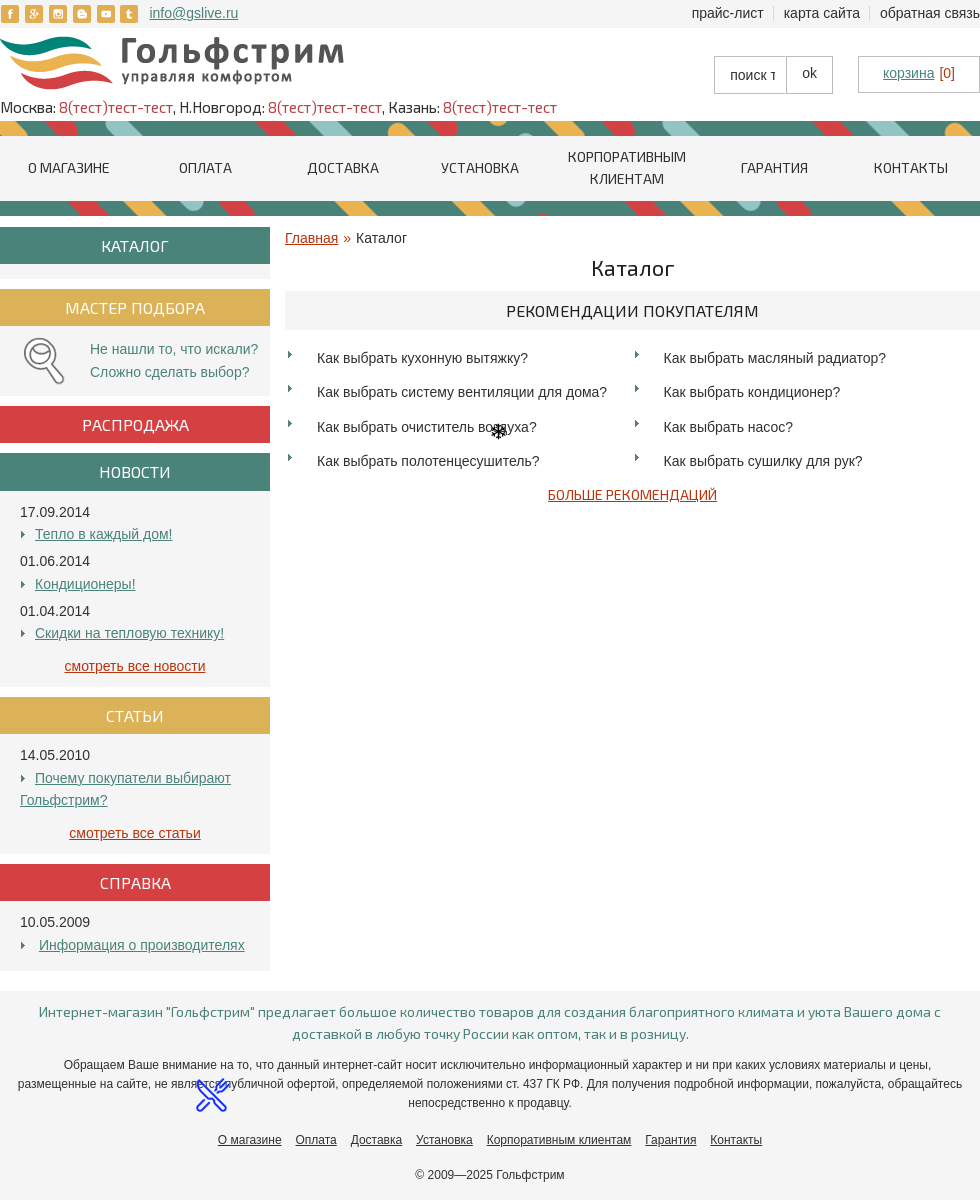 The image size is (980, 1200). What do you see at coordinates (498, 431) in the screenshot?
I see `indicates cold or winter weather conditions` at bounding box center [498, 431].